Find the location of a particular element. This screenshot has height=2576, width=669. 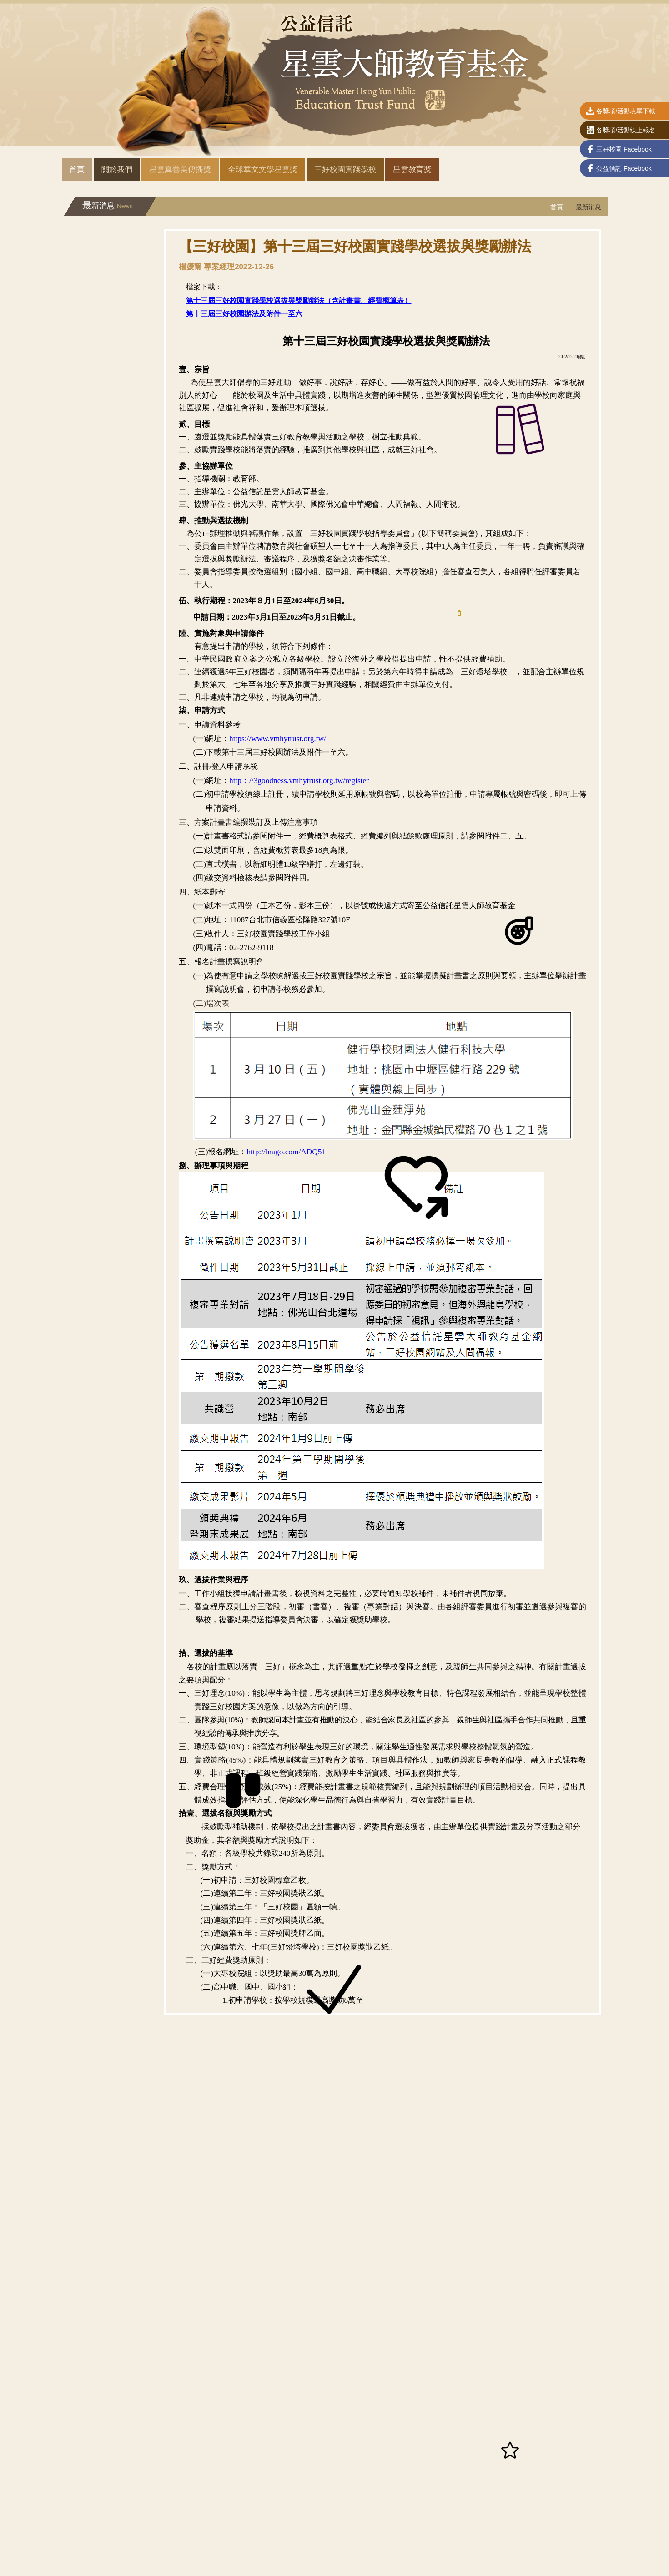

confirm or submit an action is located at coordinates (334, 1989).